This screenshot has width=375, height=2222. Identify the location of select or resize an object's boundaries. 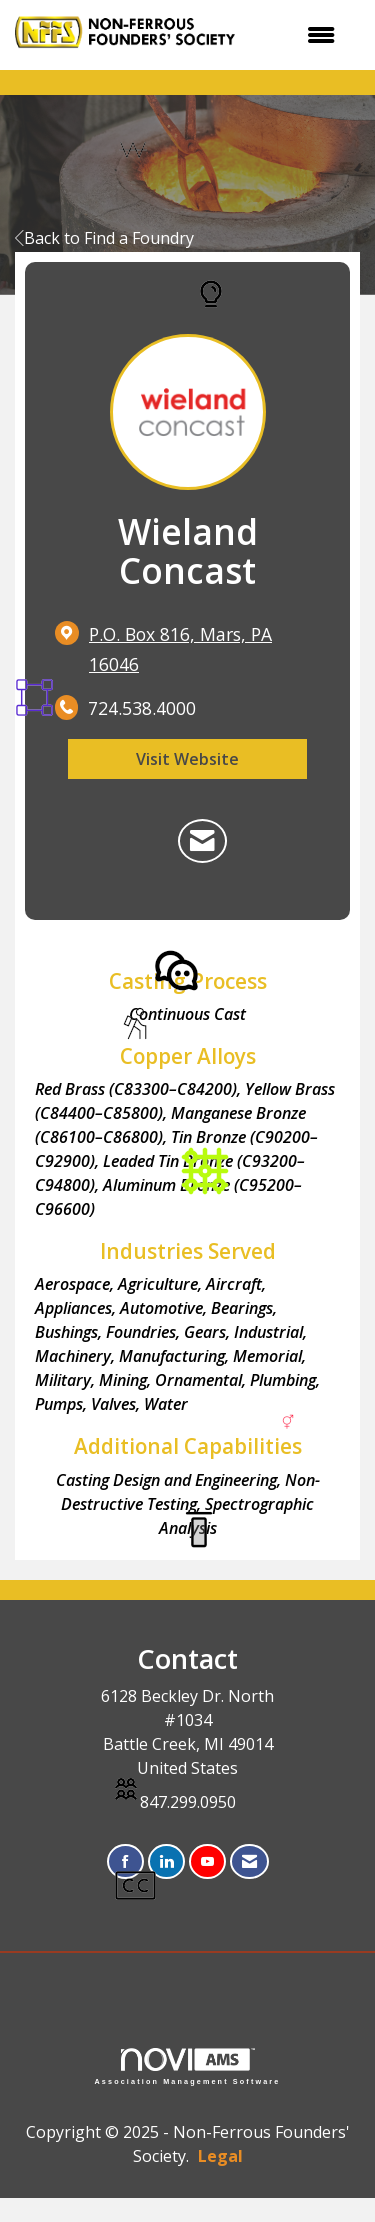
(34, 697).